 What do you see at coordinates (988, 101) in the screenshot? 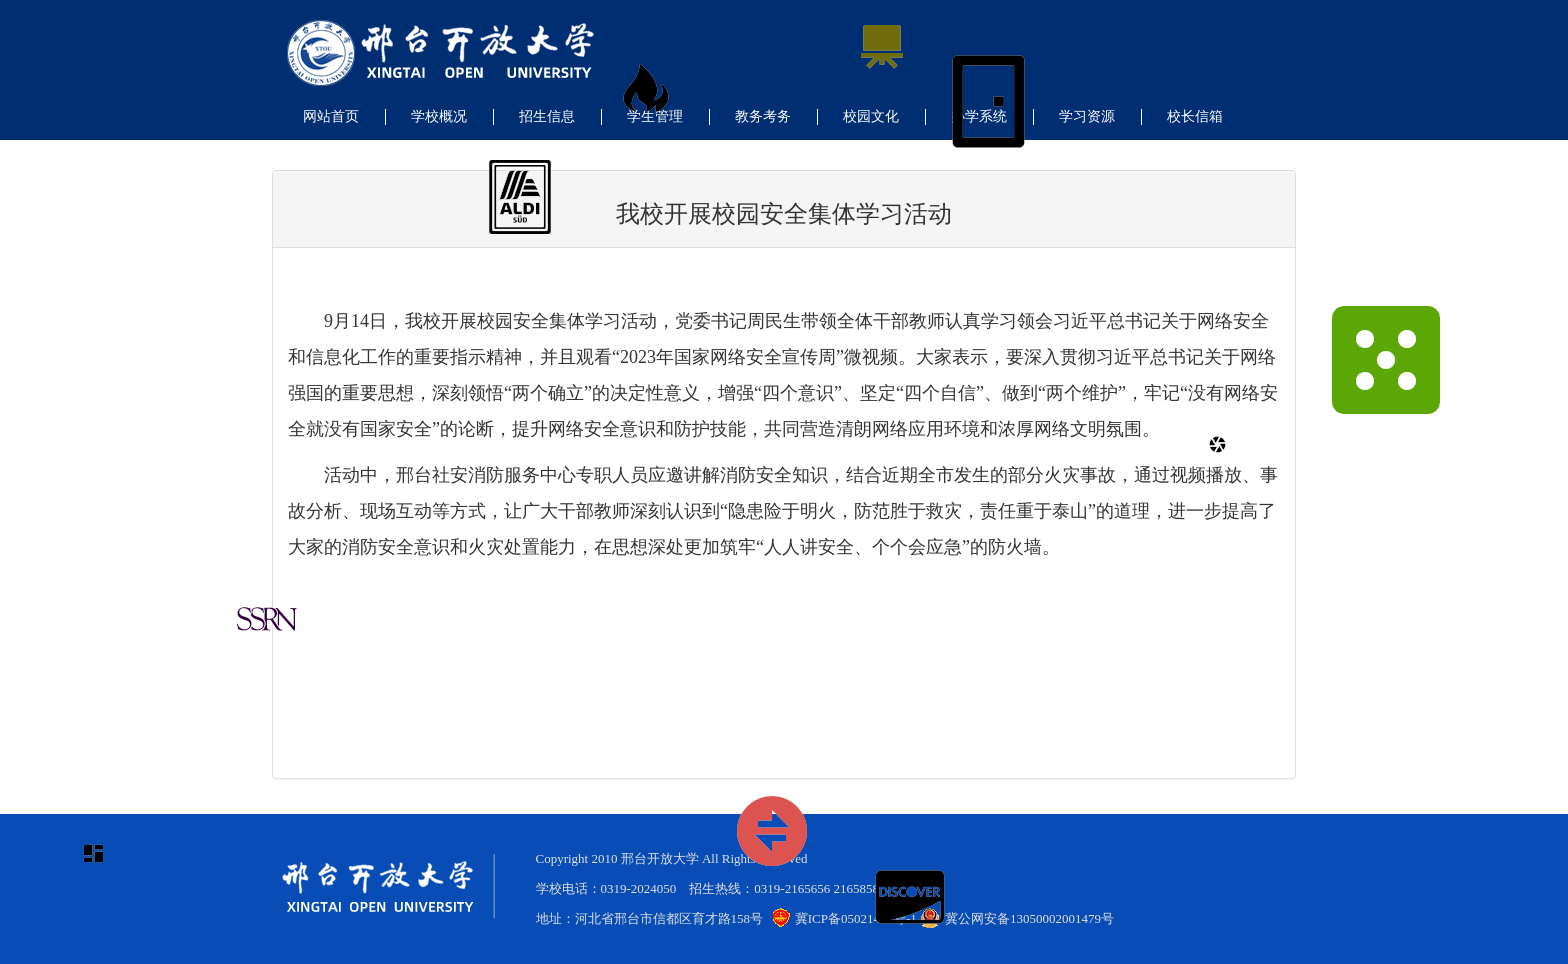
I see `exit or log out of the application` at bounding box center [988, 101].